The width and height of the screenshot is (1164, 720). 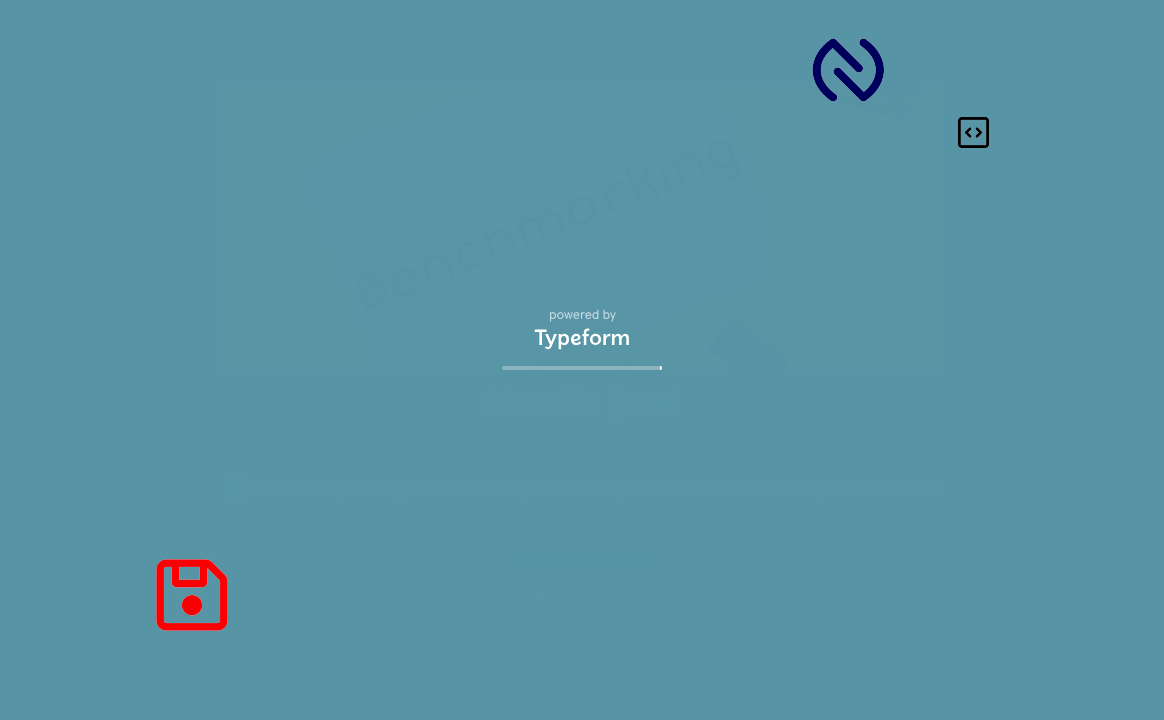 I want to click on save current file or document, so click(x=192, y=595).